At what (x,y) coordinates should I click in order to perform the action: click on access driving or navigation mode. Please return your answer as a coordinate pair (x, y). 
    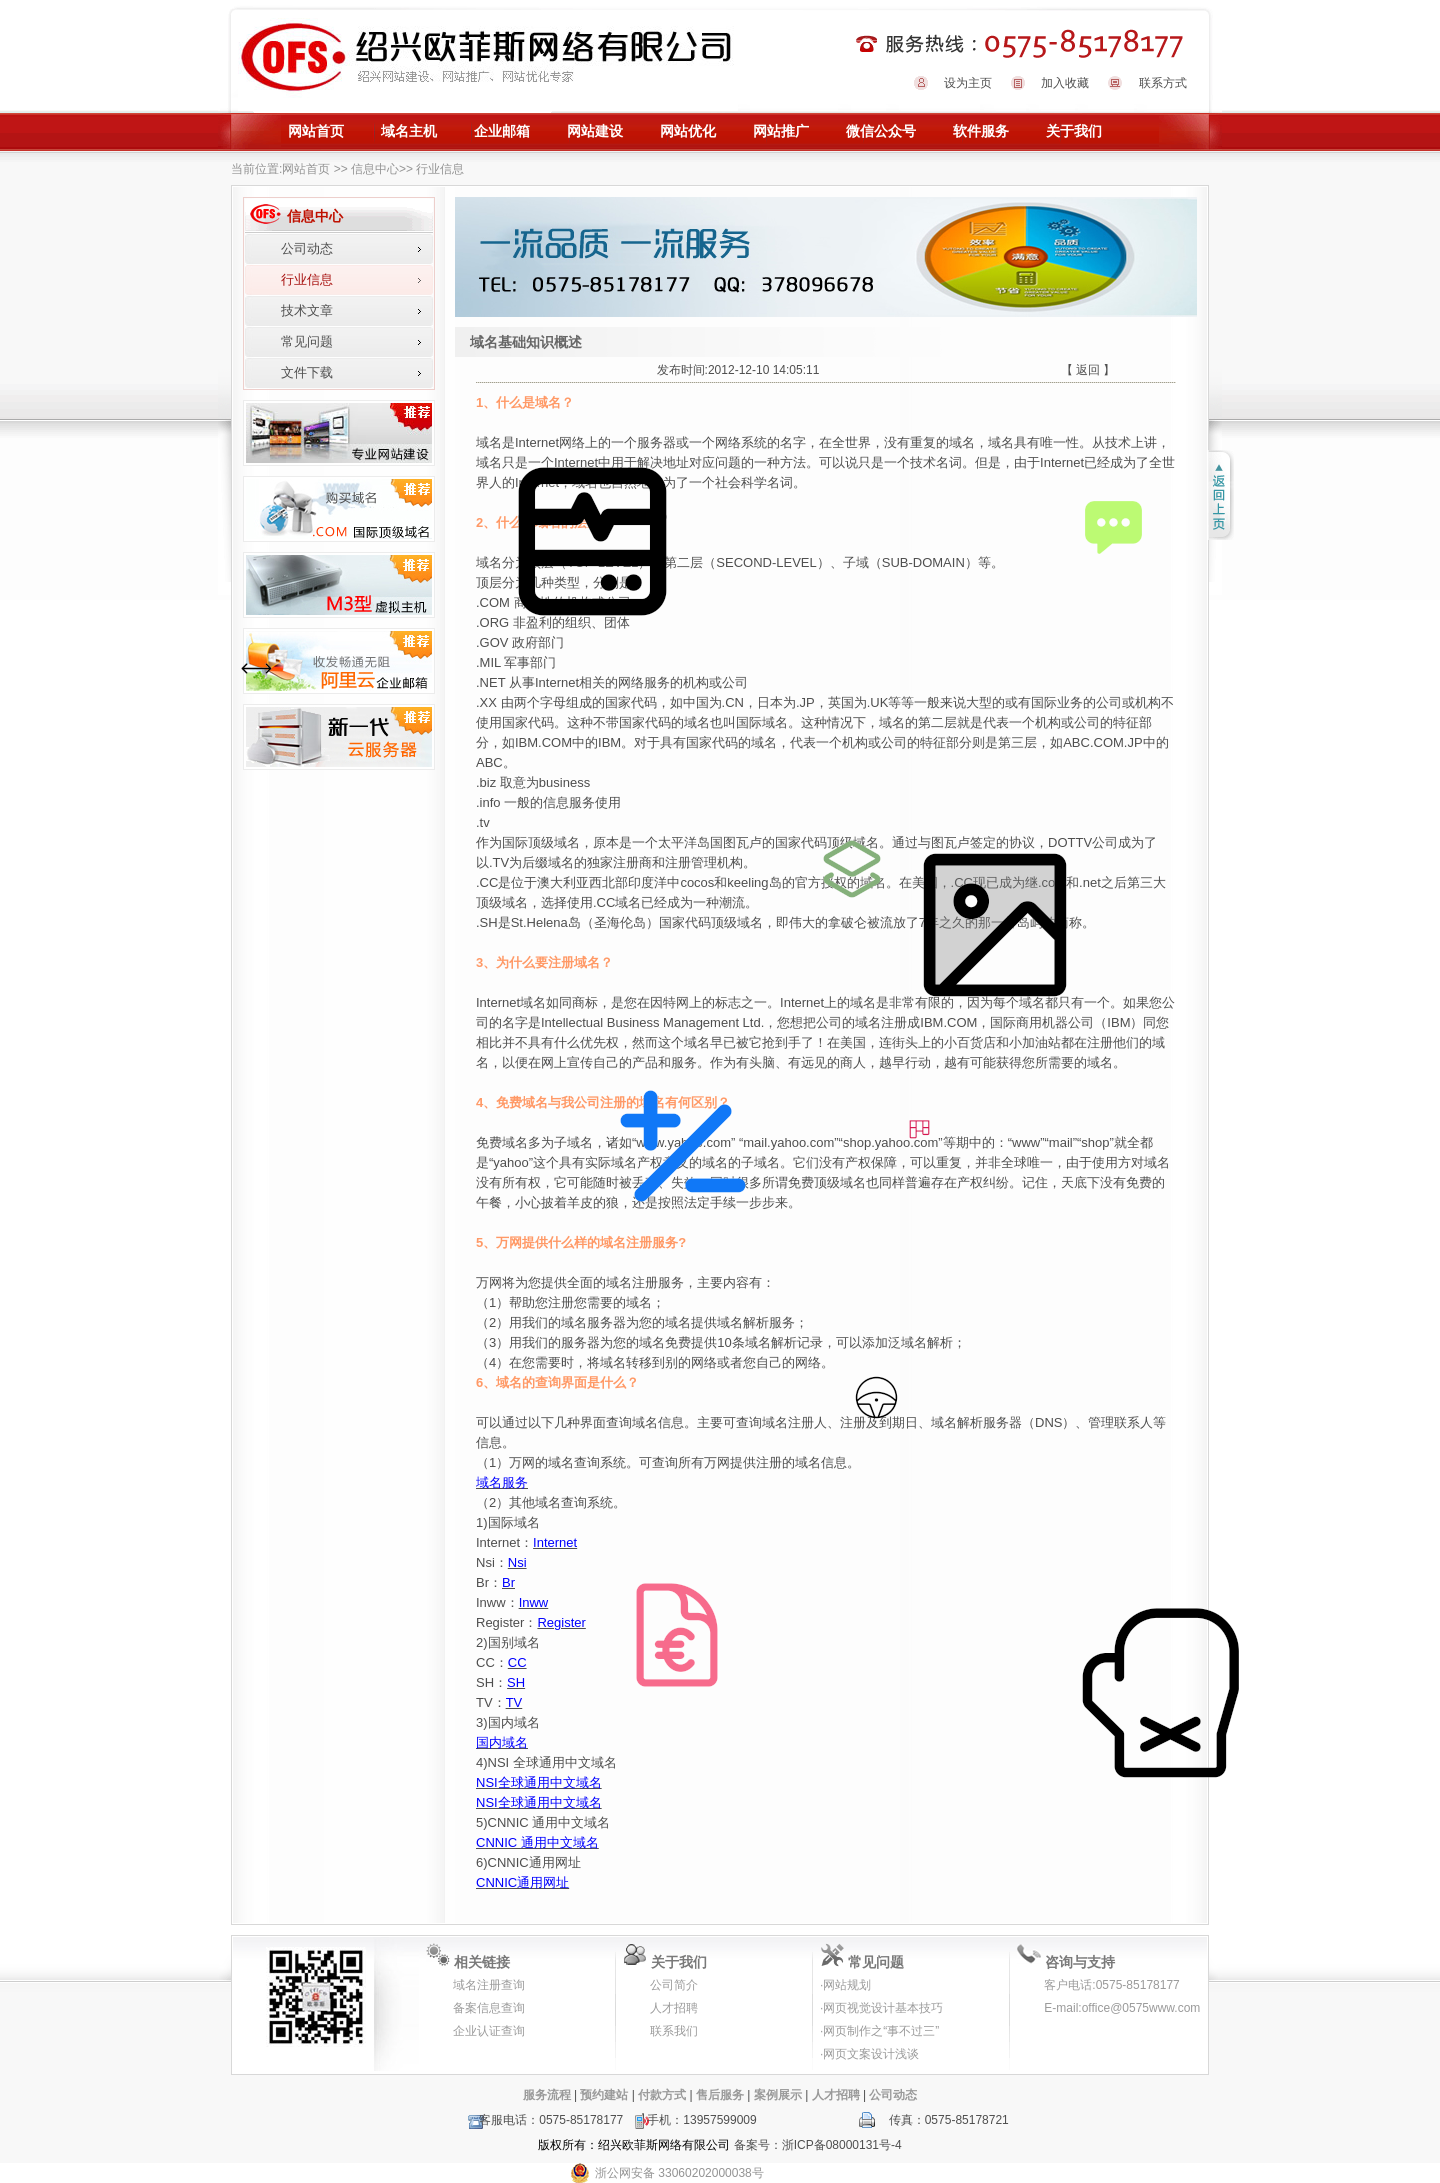
    Looking at the image, I should click on (876, 1397).